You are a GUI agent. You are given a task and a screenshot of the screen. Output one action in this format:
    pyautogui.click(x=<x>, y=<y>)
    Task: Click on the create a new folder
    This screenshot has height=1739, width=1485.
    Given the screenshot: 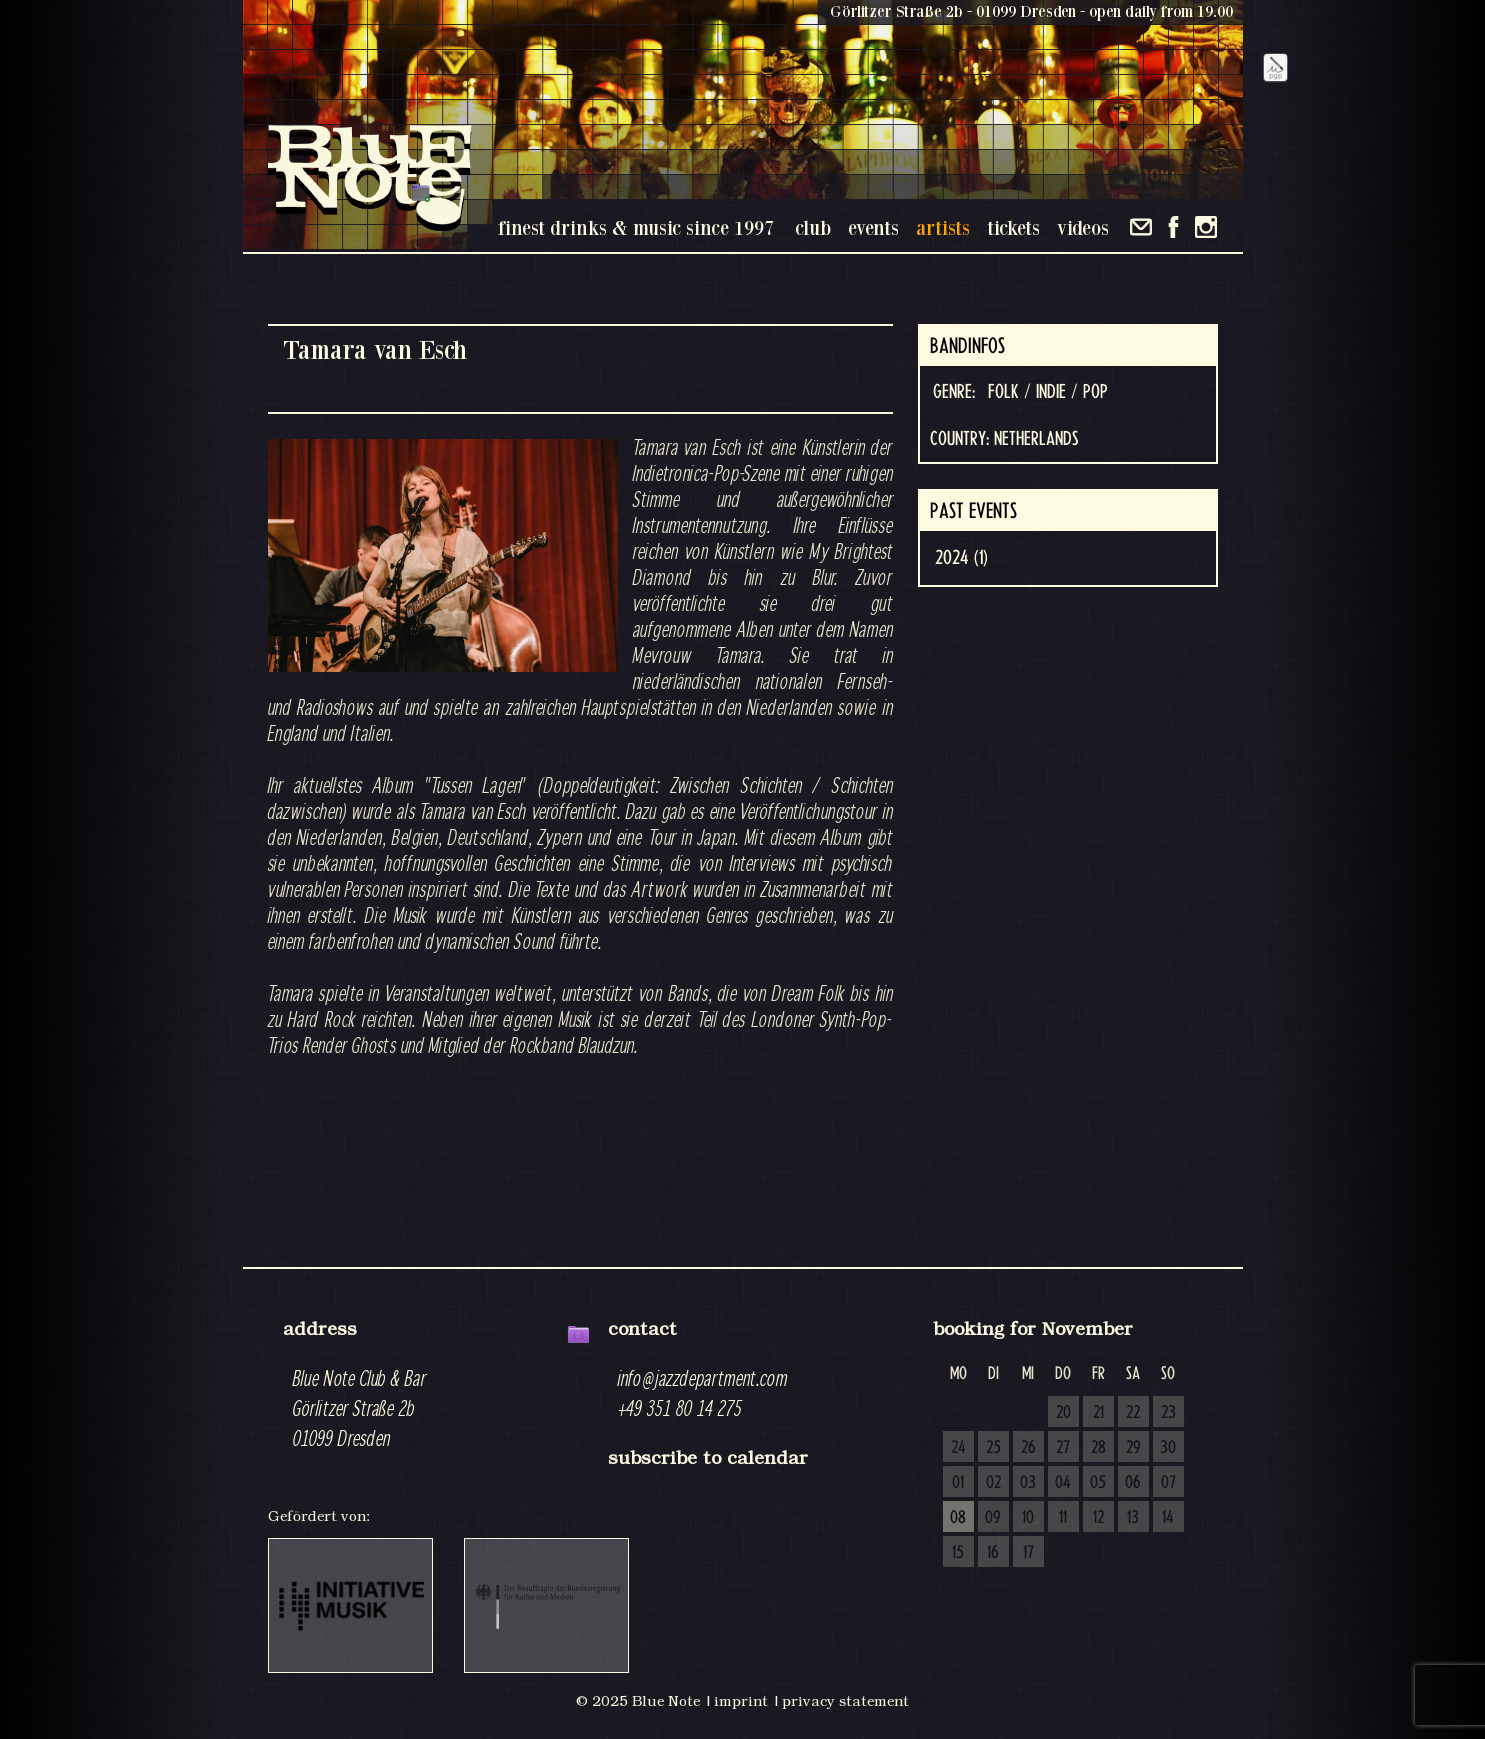 What is the action you would take?
    pyautogui.click(x=420, y=192)
    